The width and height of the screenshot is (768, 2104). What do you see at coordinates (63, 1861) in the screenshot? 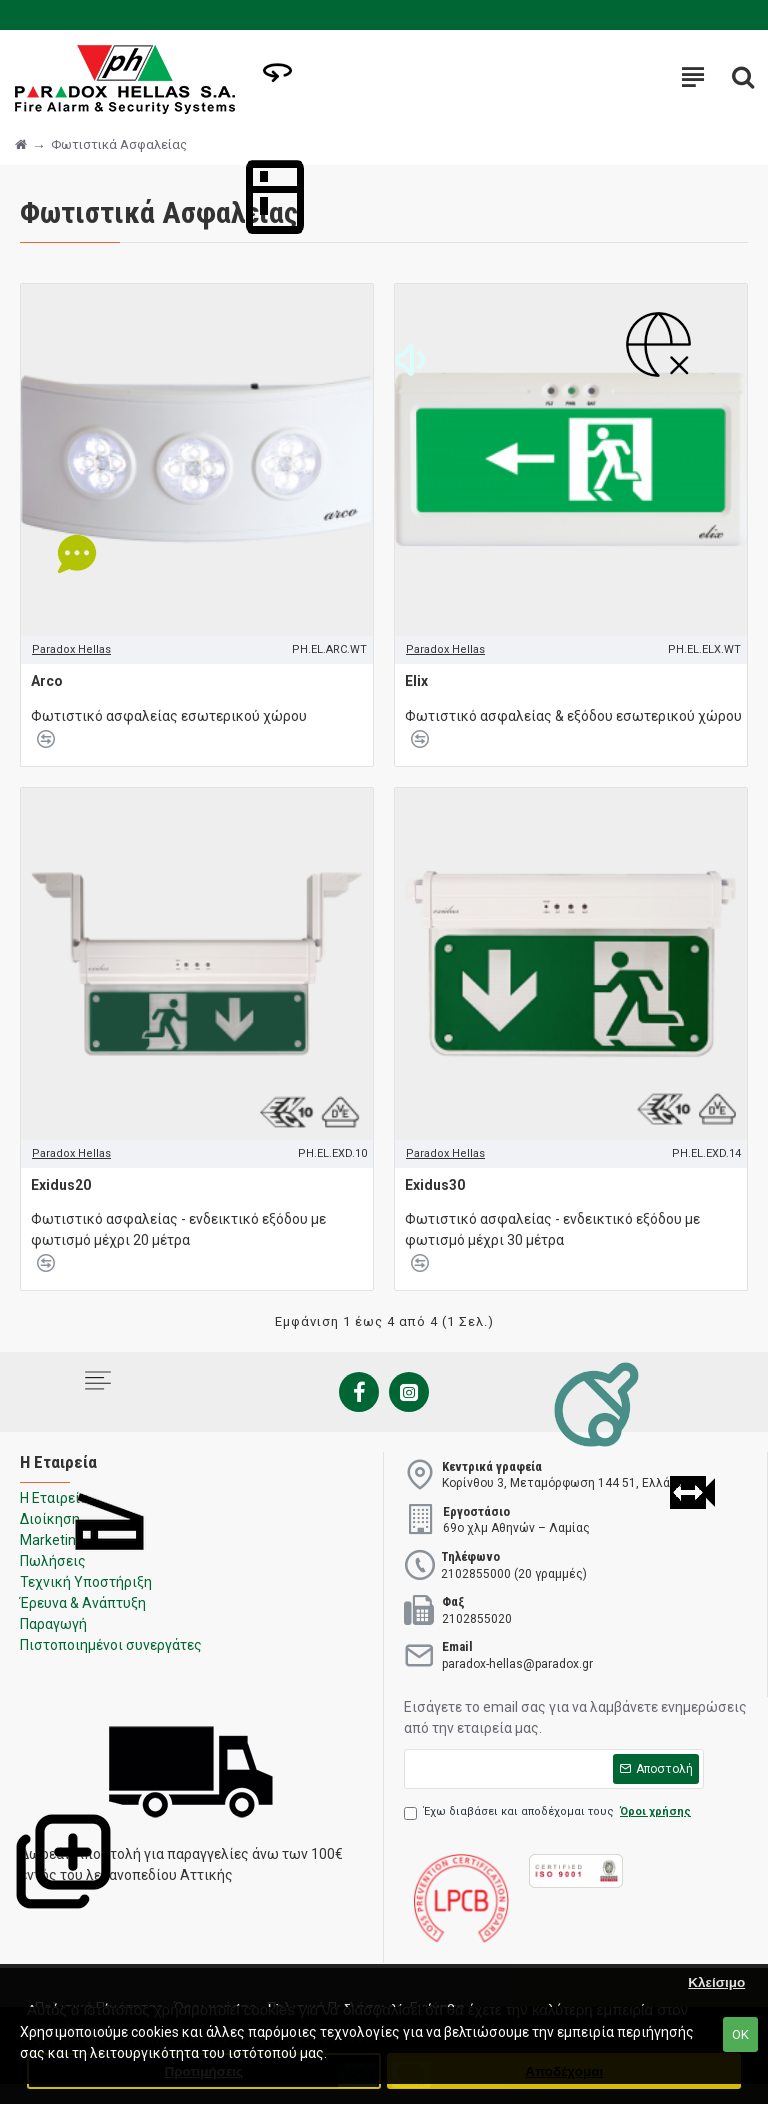
I see `add a new item to your library` at bounding box center [63, 1861].